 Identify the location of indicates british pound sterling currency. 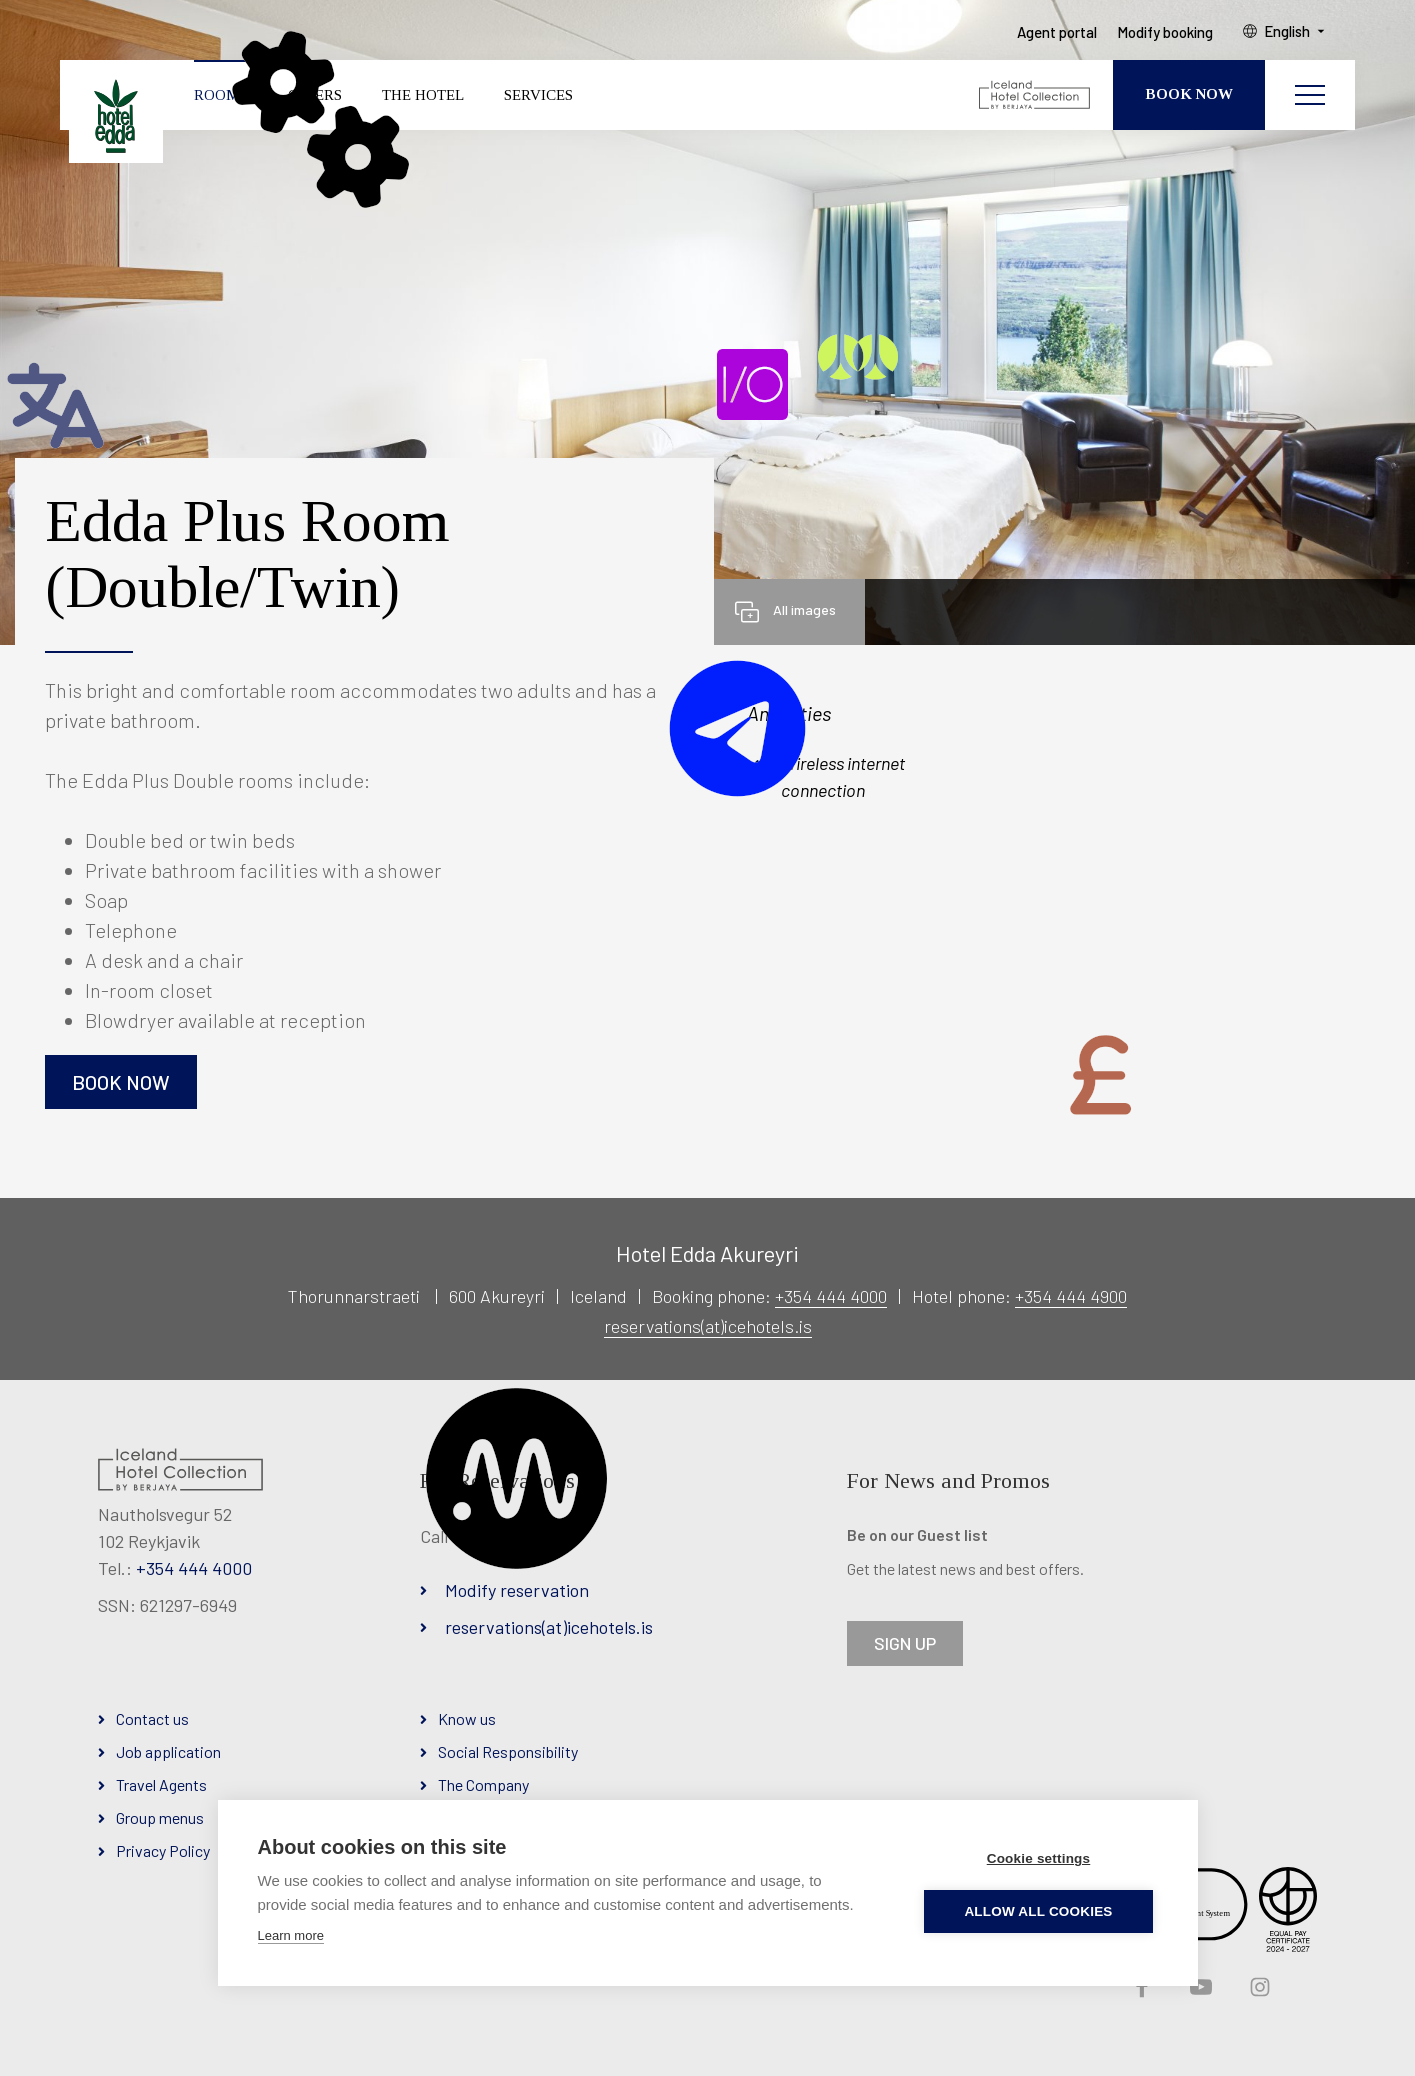
(1102, 1074).